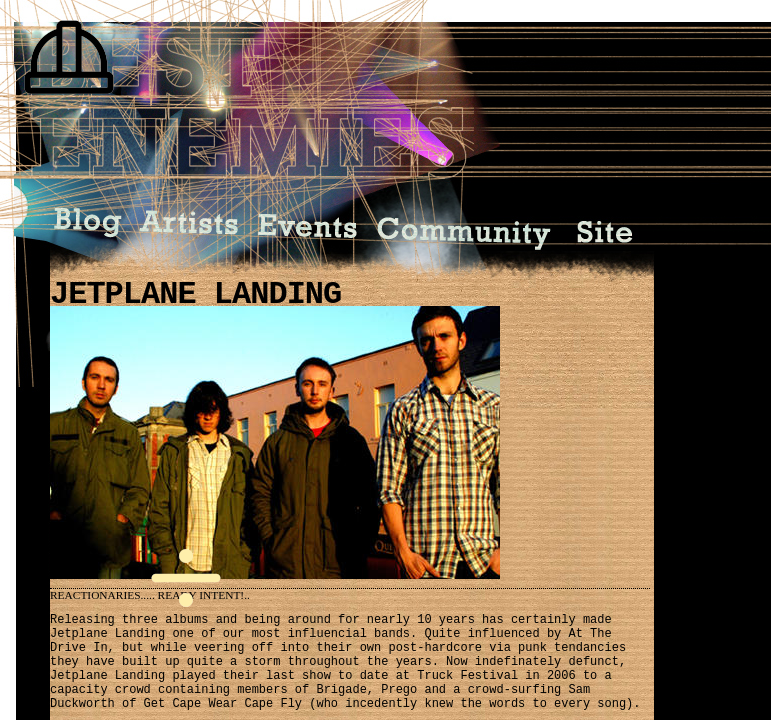 The height and width of the screenshot is (720, 772). I want to click on access construction or worksite tools, so click(69, 62).